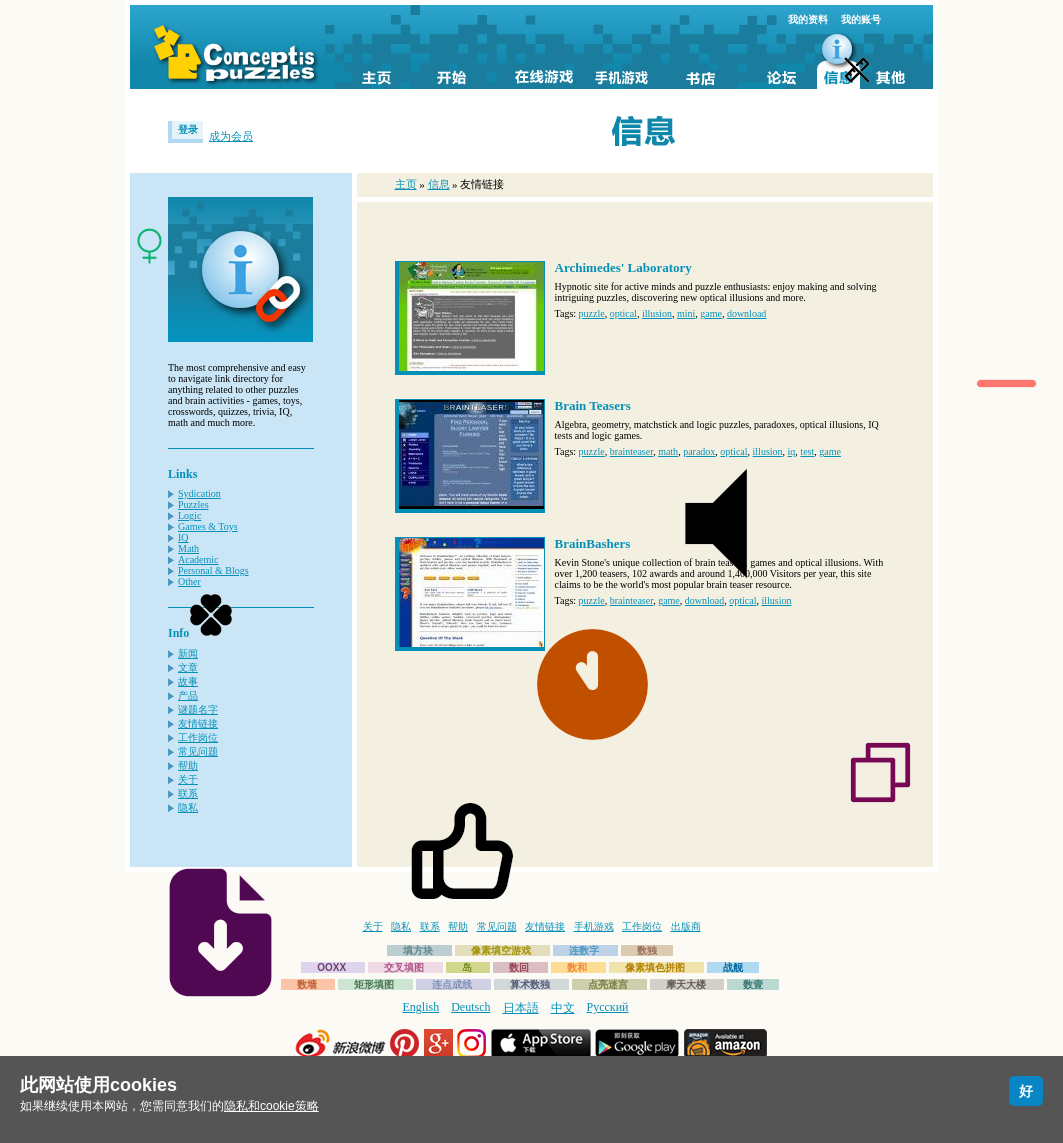 This screenshot has width=1063, height=1143. I want to click on decrease quantity or value, so click(1006, 383).